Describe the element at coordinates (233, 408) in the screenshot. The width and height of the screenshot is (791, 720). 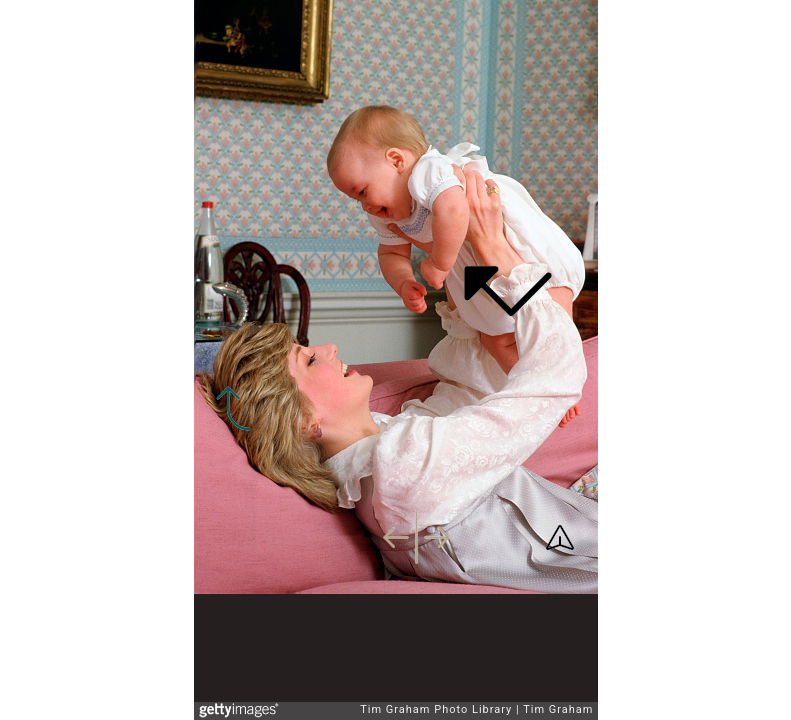
I see `go back and up in navigation` at that location.